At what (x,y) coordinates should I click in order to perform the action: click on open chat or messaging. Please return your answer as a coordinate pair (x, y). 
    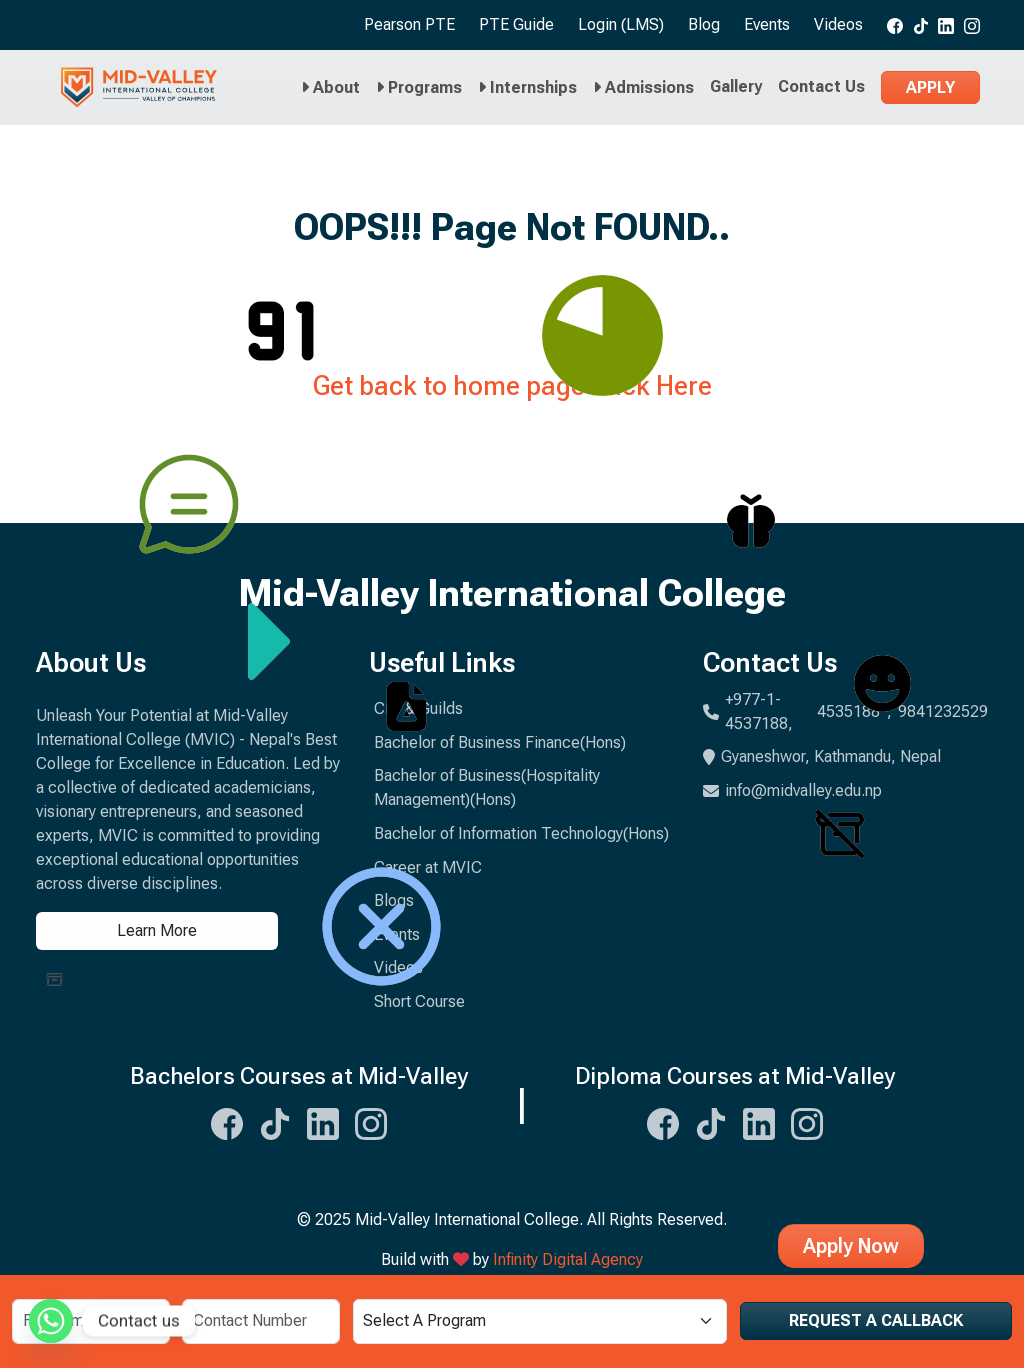
    Looking at the image, I should click on (189, 504).